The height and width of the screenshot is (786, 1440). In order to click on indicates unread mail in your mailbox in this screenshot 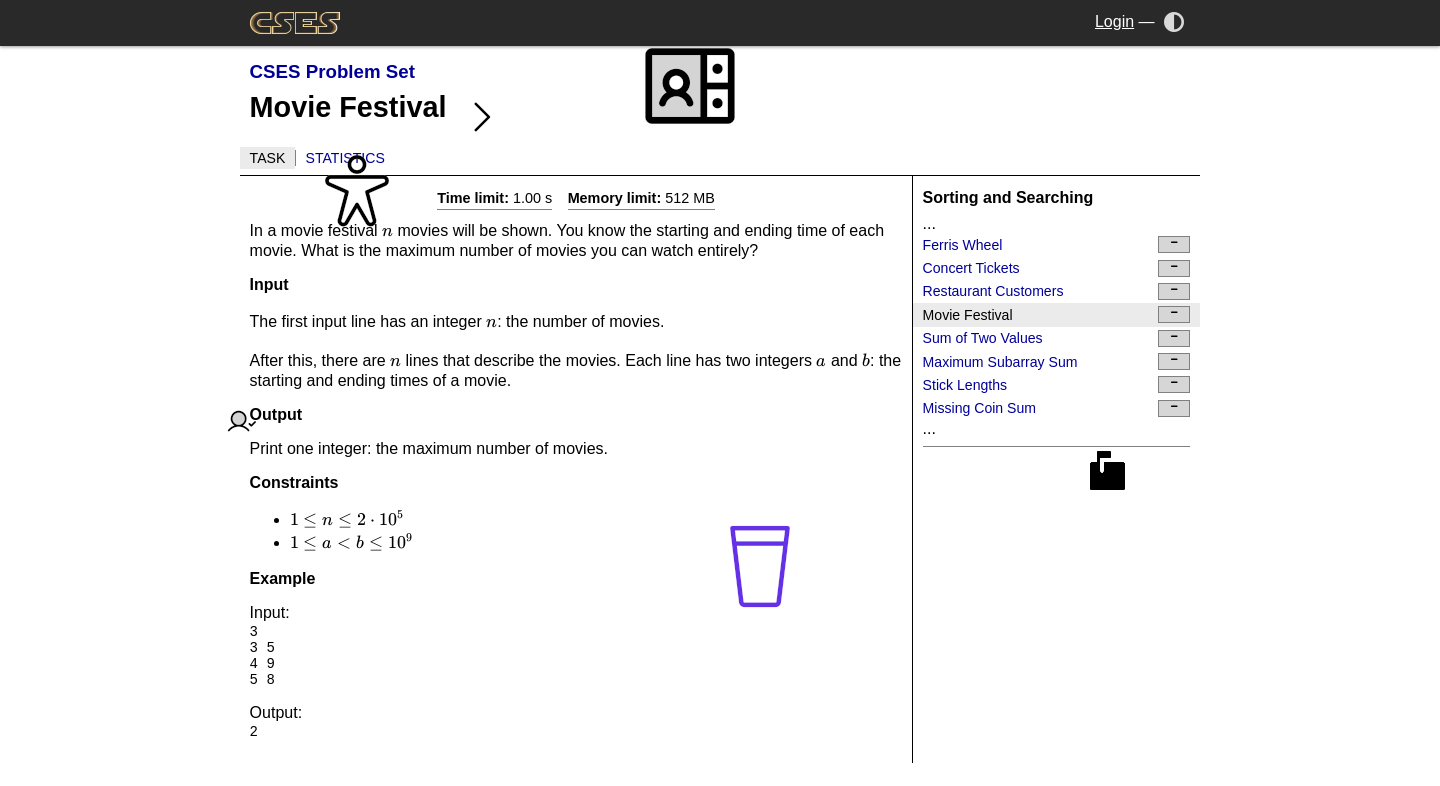, I will do `click(1107, 472)`.